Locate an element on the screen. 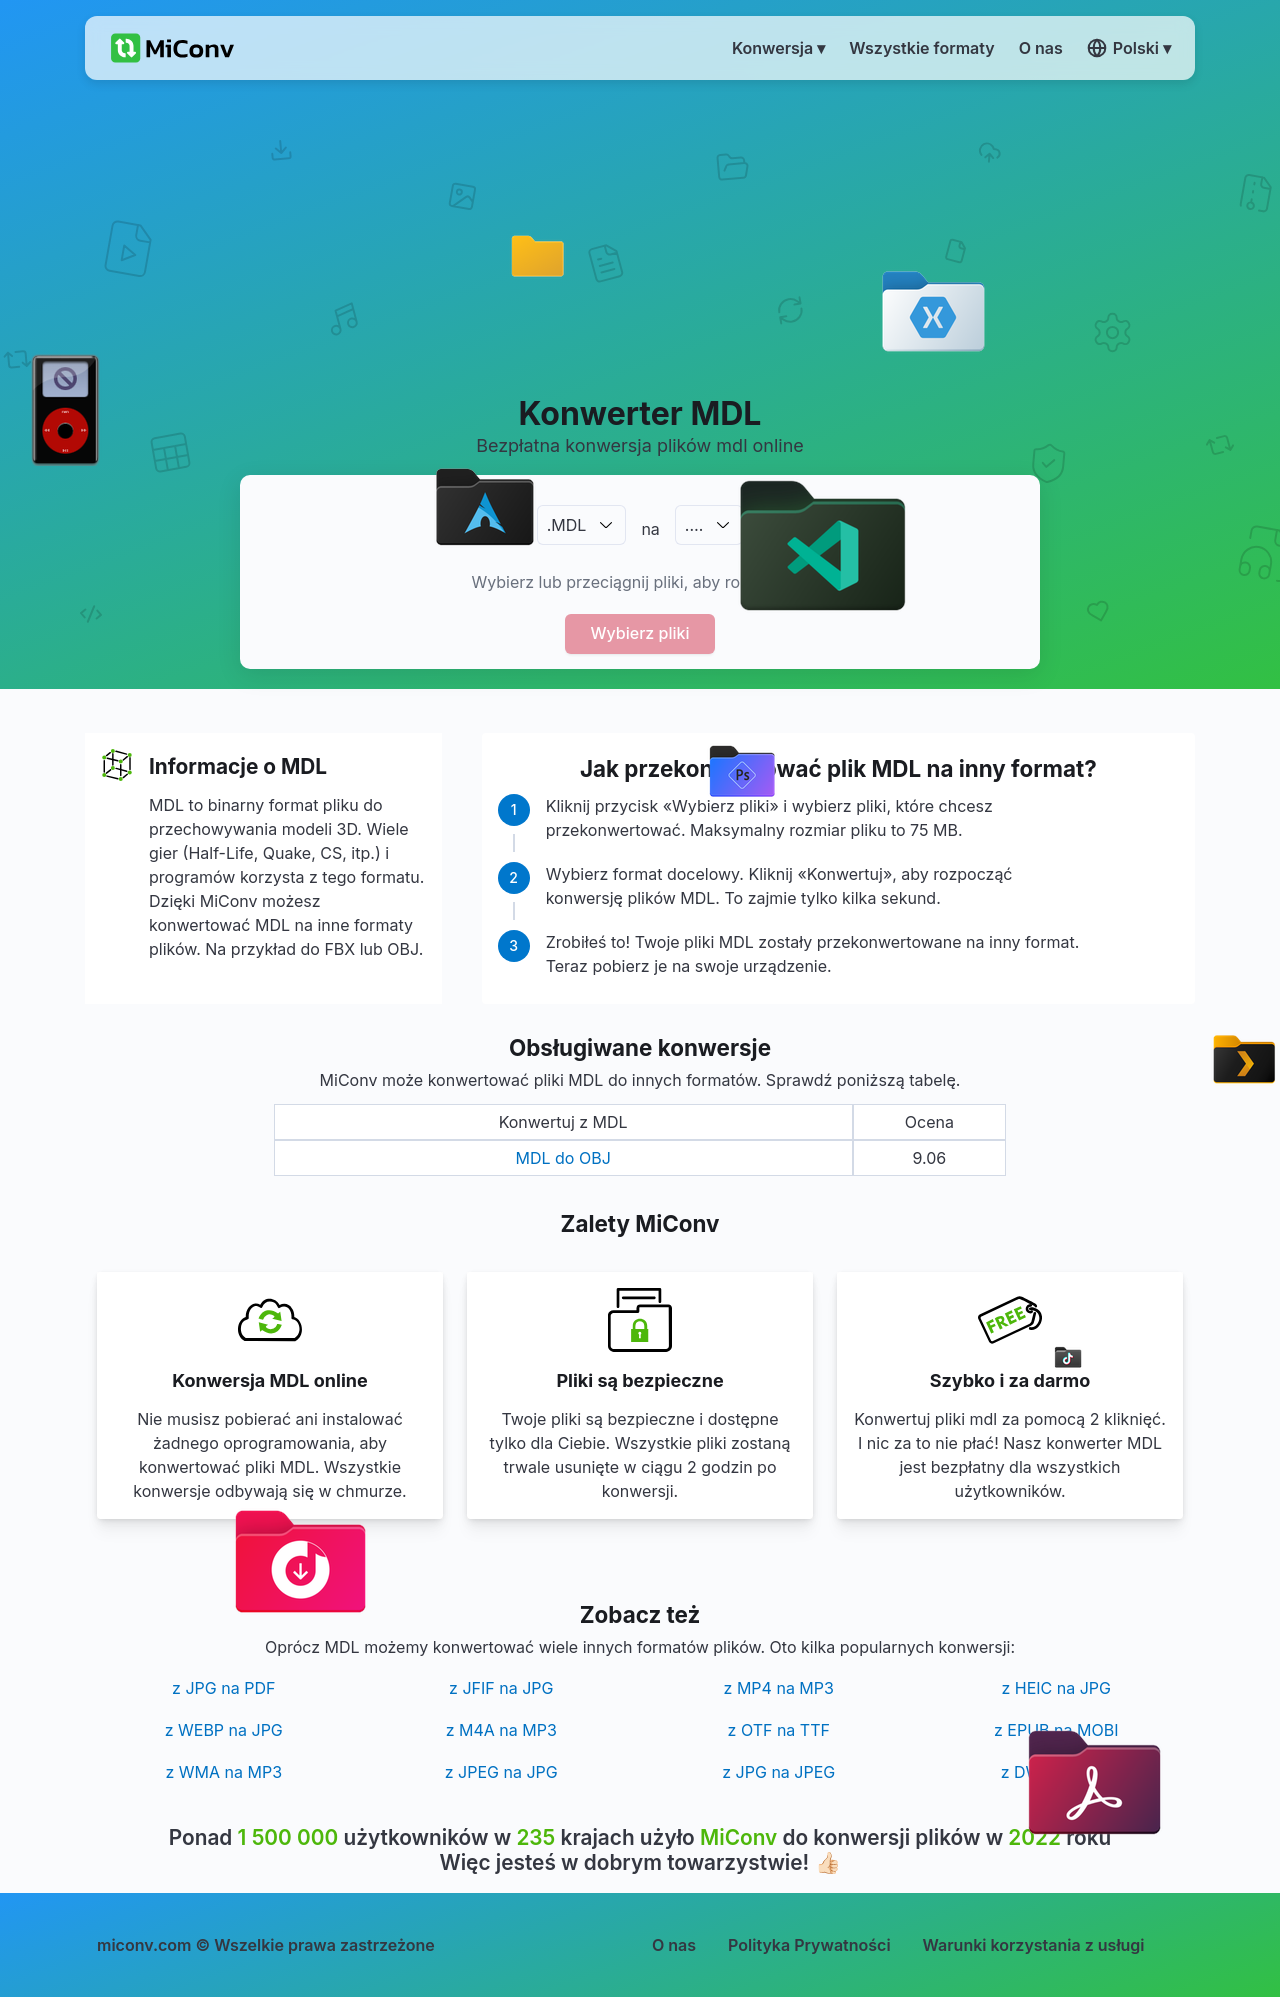 This screenshot has width=1280, height=1997. open Xamarin project files folder is located at coordinates (933, 314).